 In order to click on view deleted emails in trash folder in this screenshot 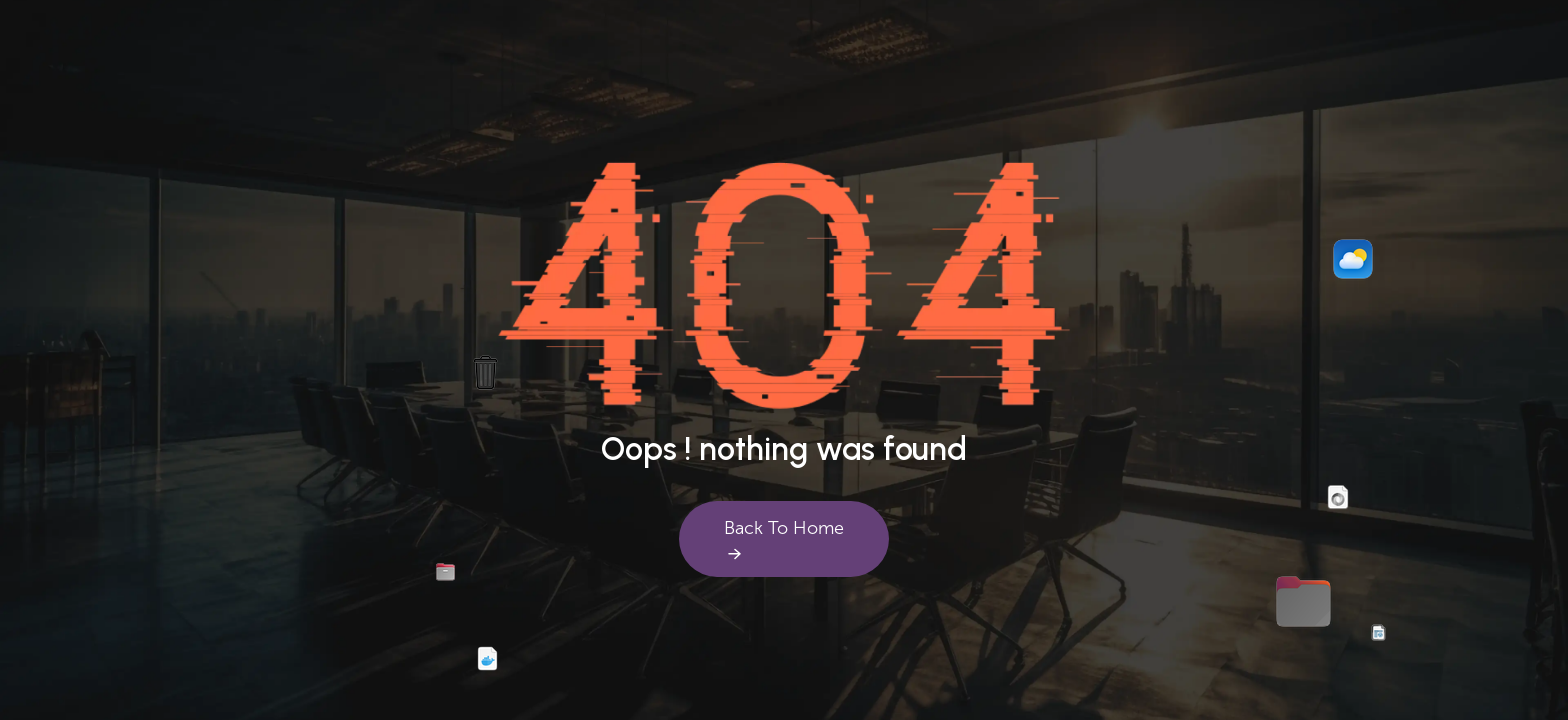, I will do `click(485, 372)`.